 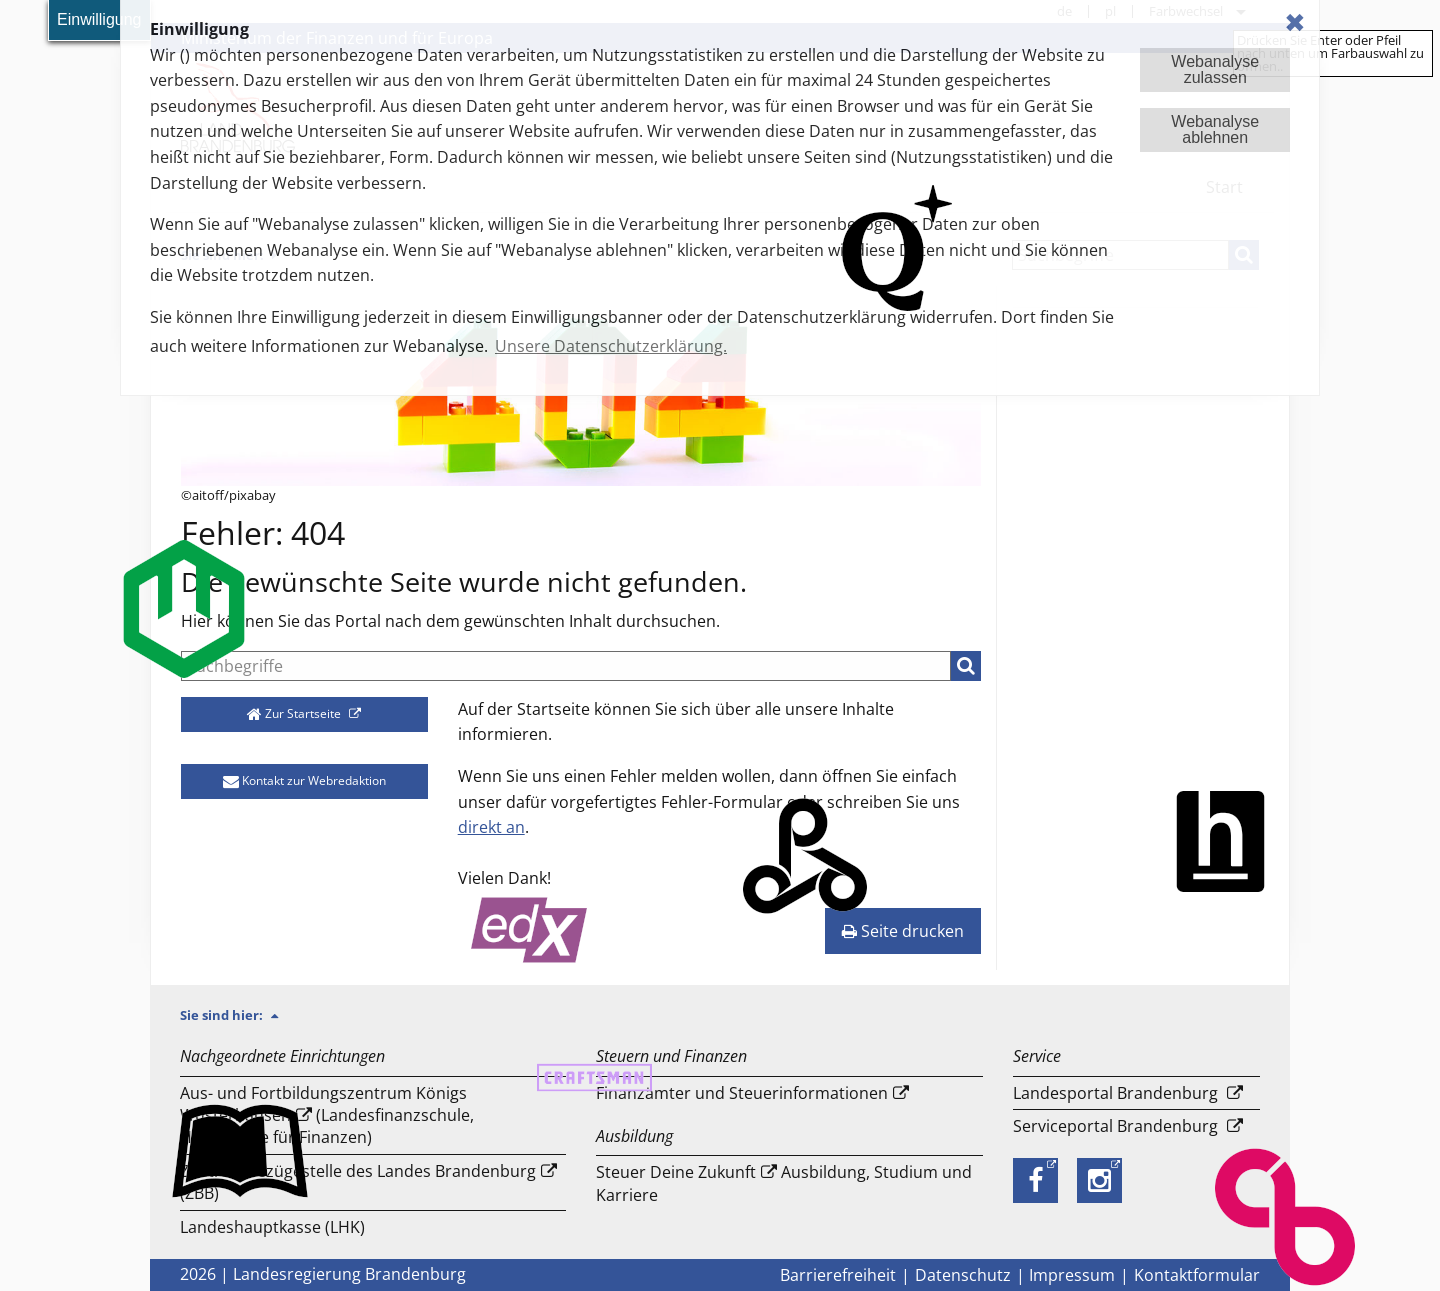 What do you see at coordinates (594, 1077) in the screenshot?
I see `craftsman brand logo` at bounding box center [594, 1077].